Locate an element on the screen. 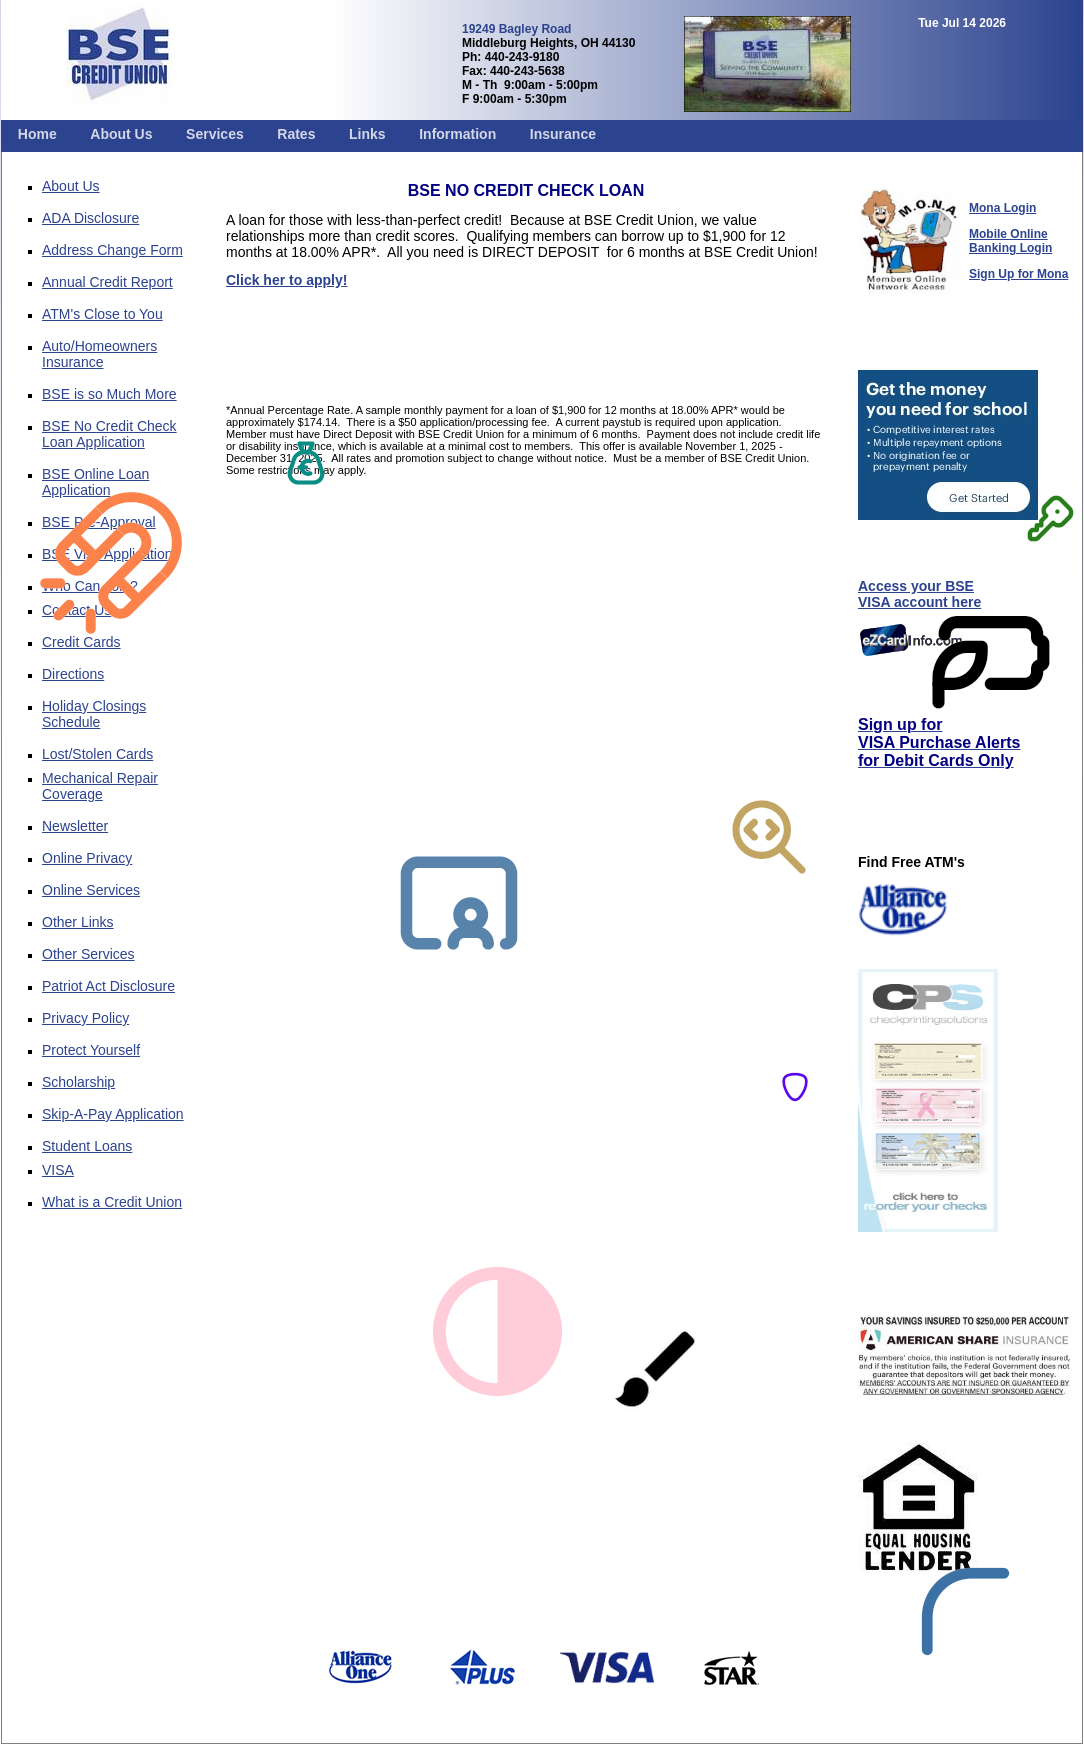 This screenshot has height=1744, width=1084. access music or guitar-related features is located at coordinates (795, 1087).